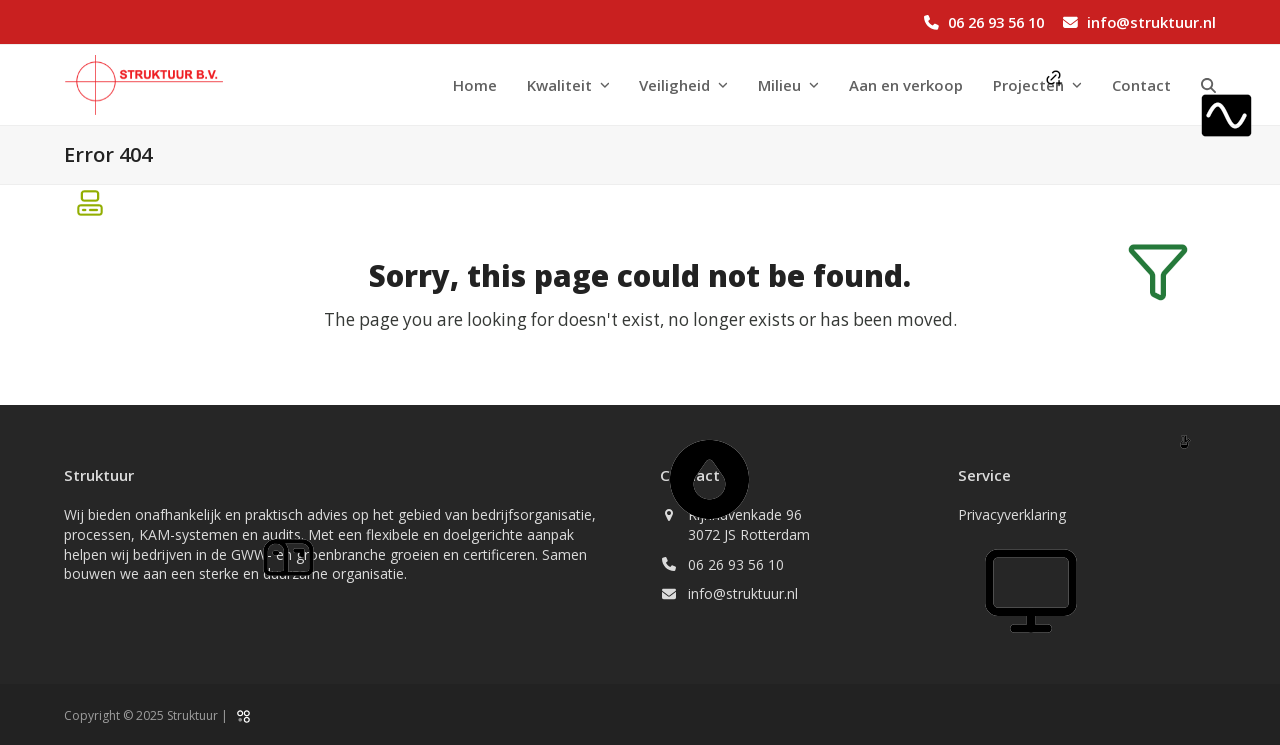 The height and width of the screenshot is (745, 1280). What do you see at coordinates (1185, 442) in the screenshot?
I see `access smoking or cannabis-related content` at bounding box center [1185, 442].